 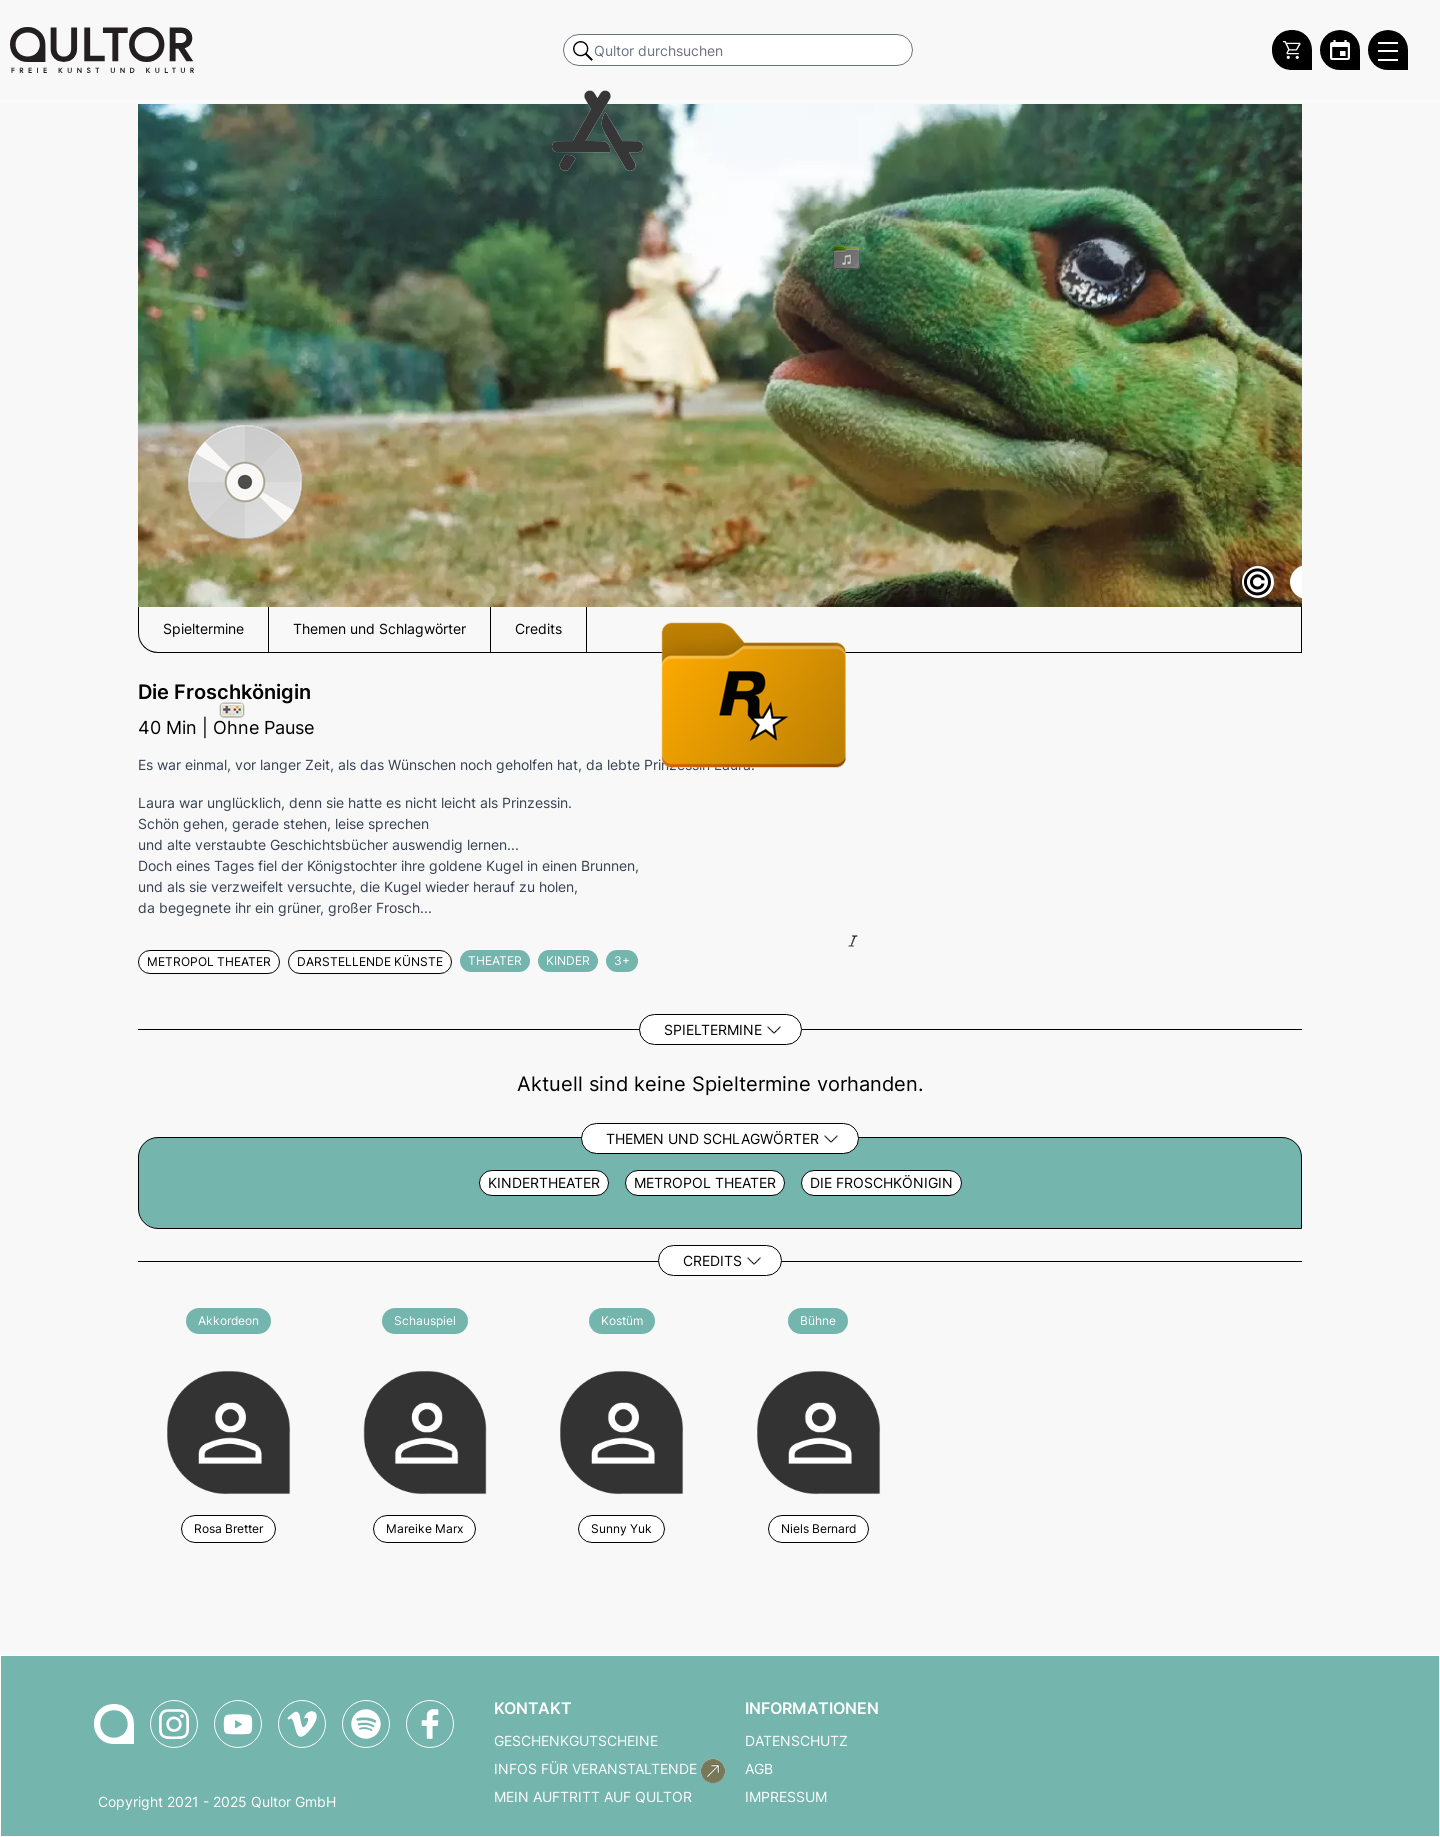 What do you see at coordinates (846, 256) in the screenshot?
I see `open your music folder` at bounding box center [846, 256].